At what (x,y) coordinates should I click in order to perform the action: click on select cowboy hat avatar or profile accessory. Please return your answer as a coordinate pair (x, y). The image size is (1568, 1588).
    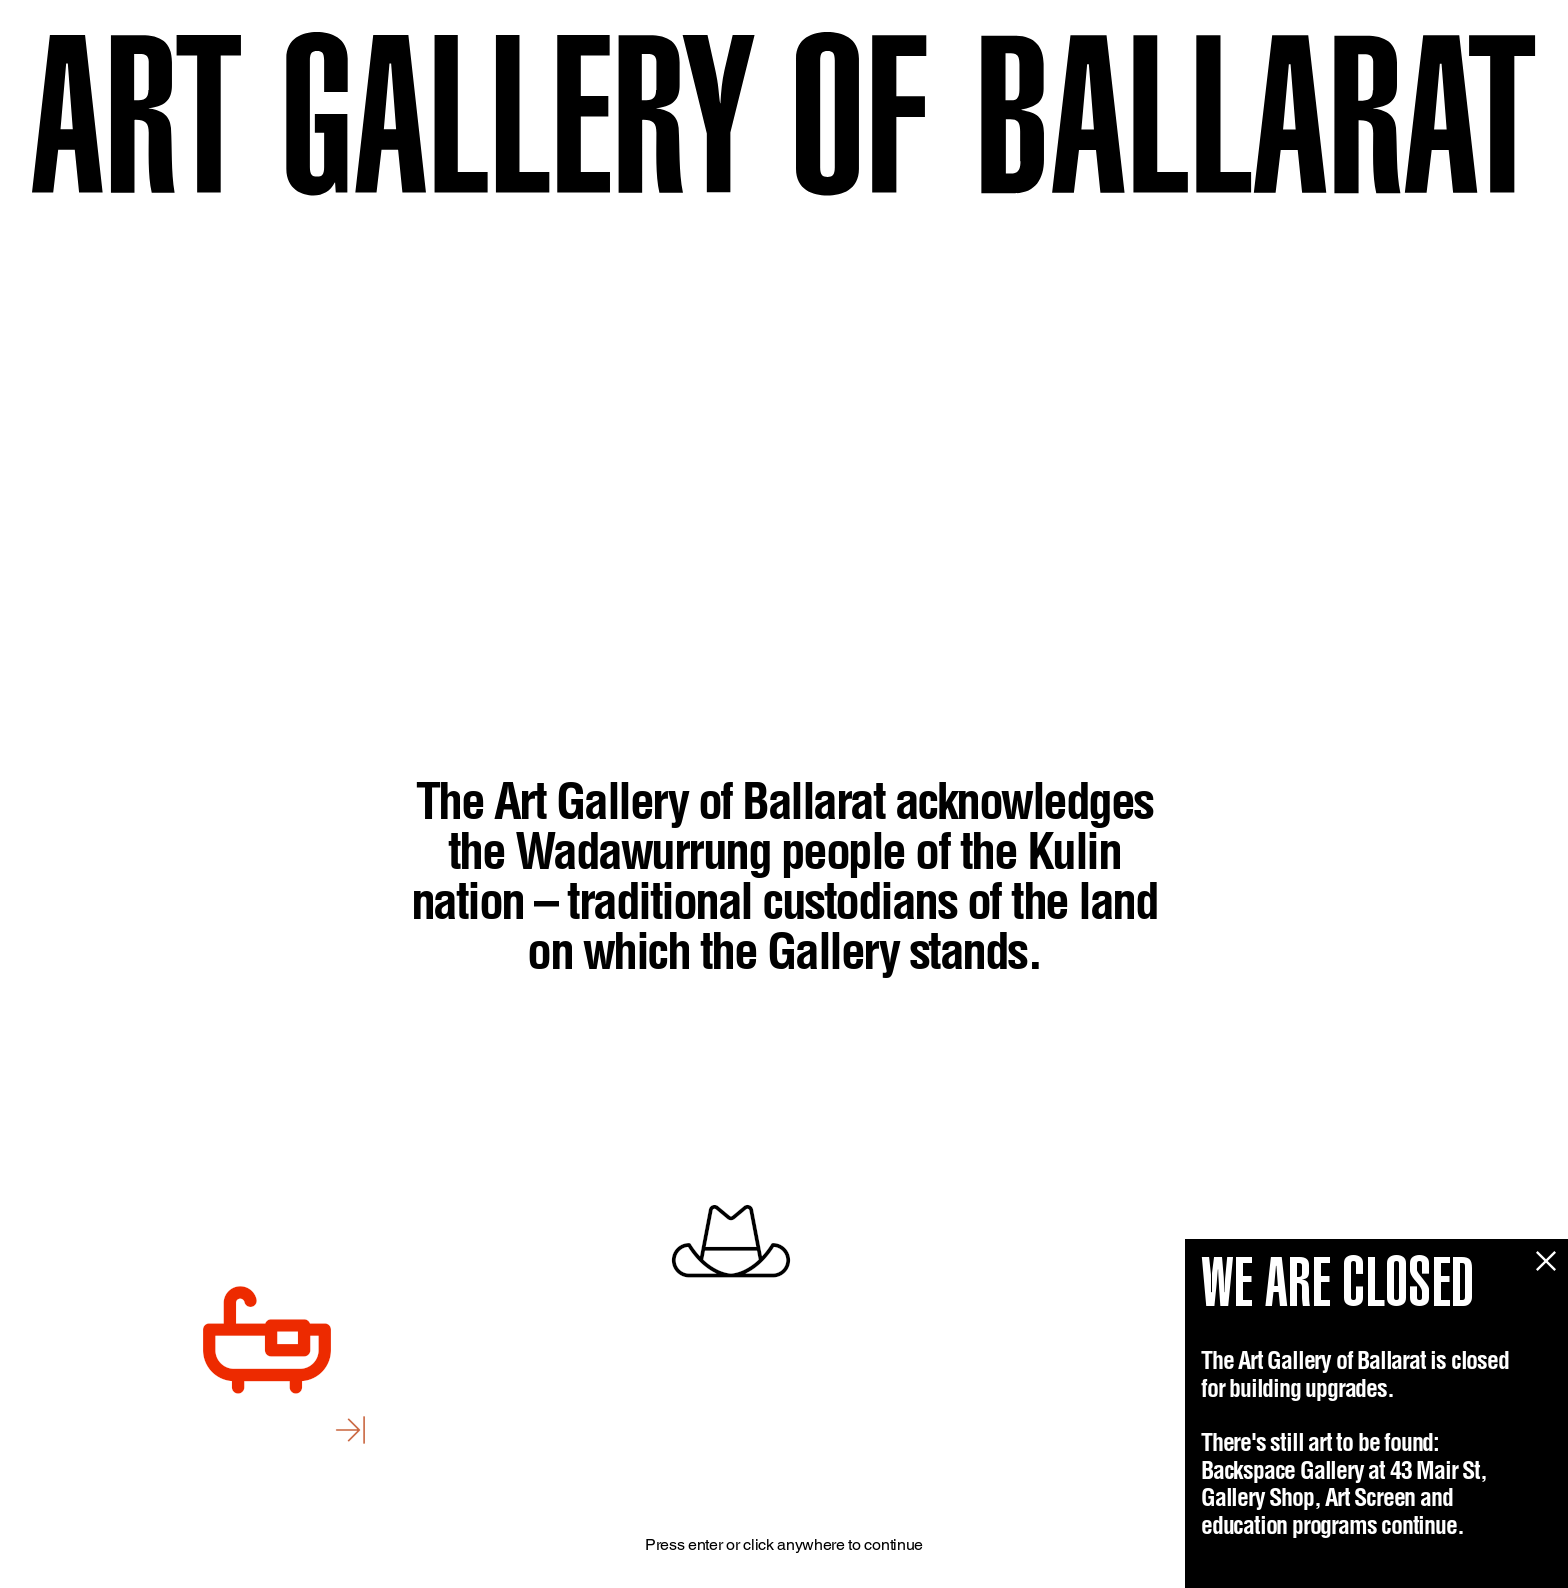
    Looking at the image, I should click on (731, 1245).